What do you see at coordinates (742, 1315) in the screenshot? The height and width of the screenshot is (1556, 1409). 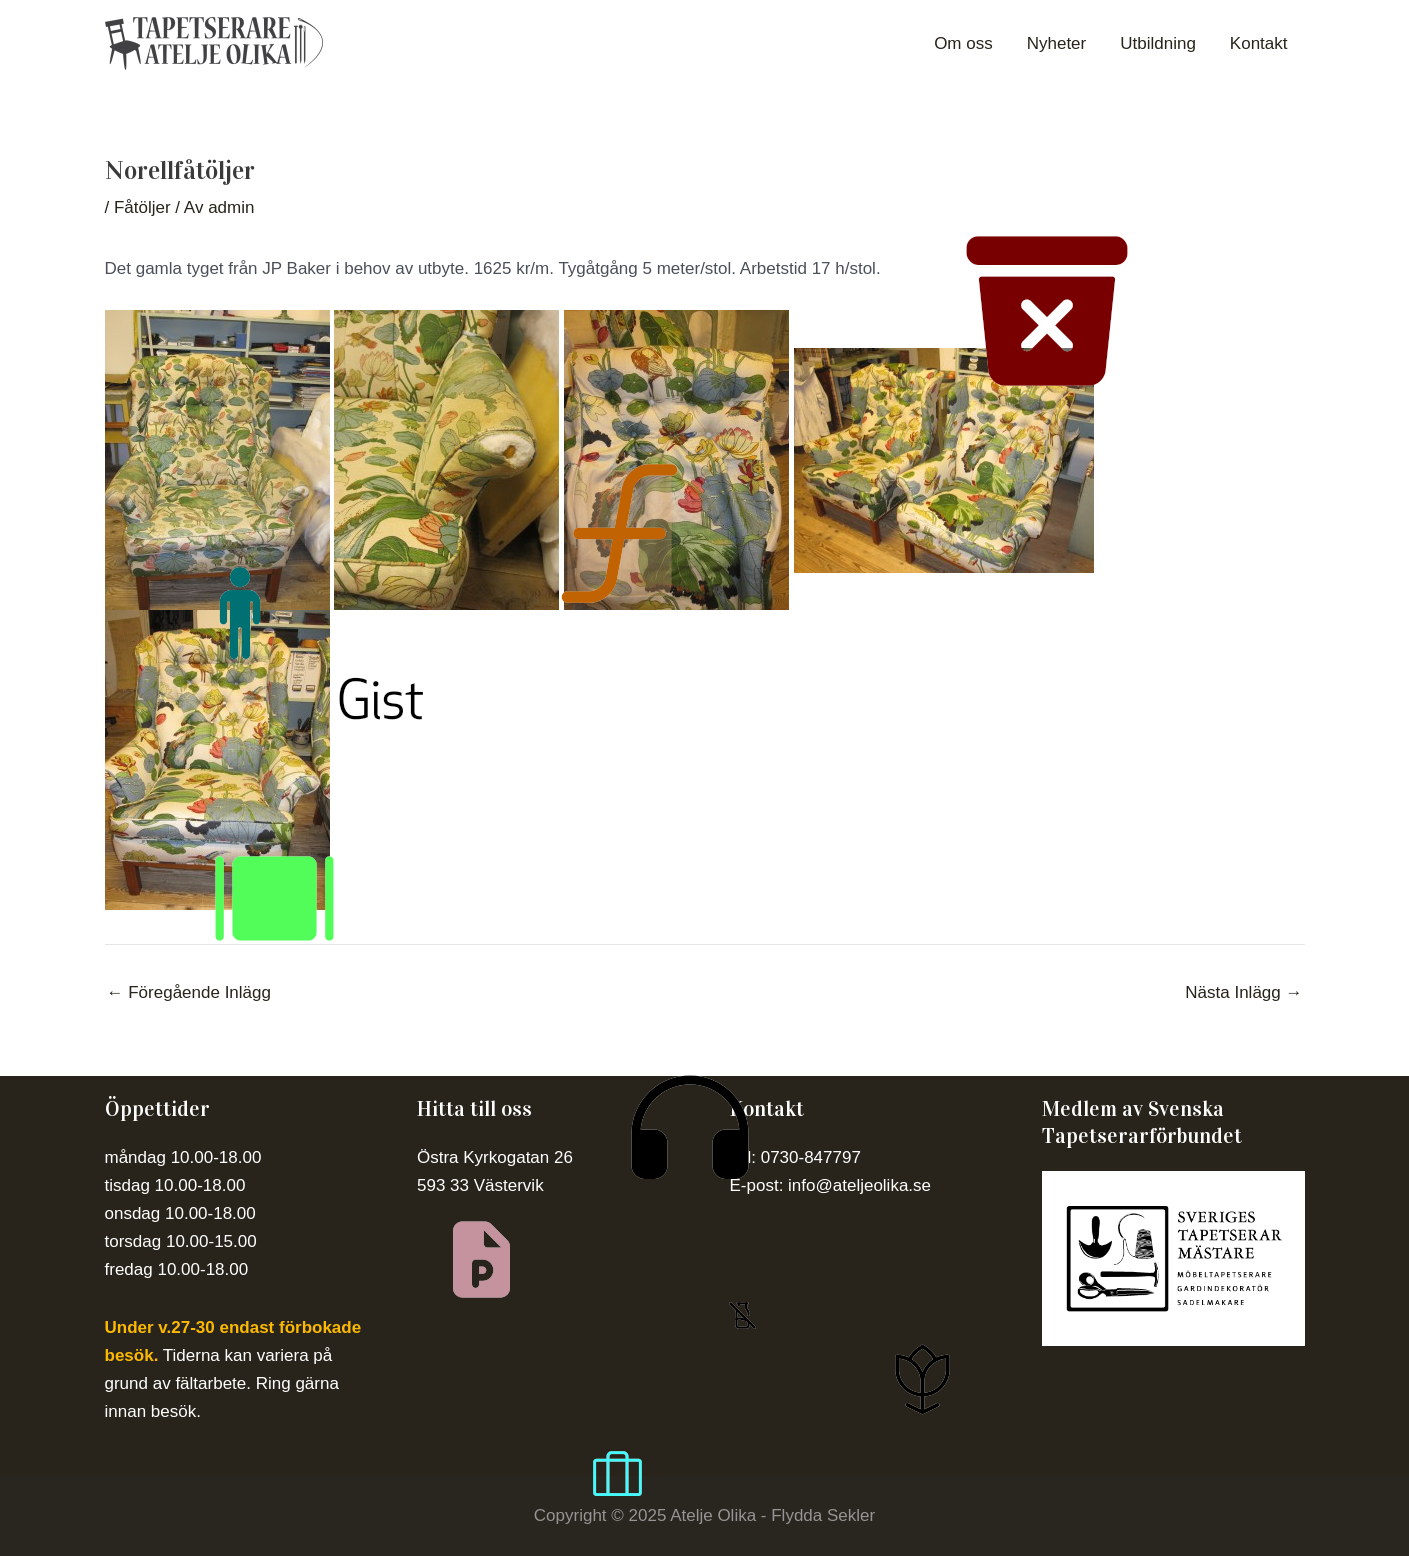 I see `indicates dairy-free or no milk option` at bounding box center [742, 1315].